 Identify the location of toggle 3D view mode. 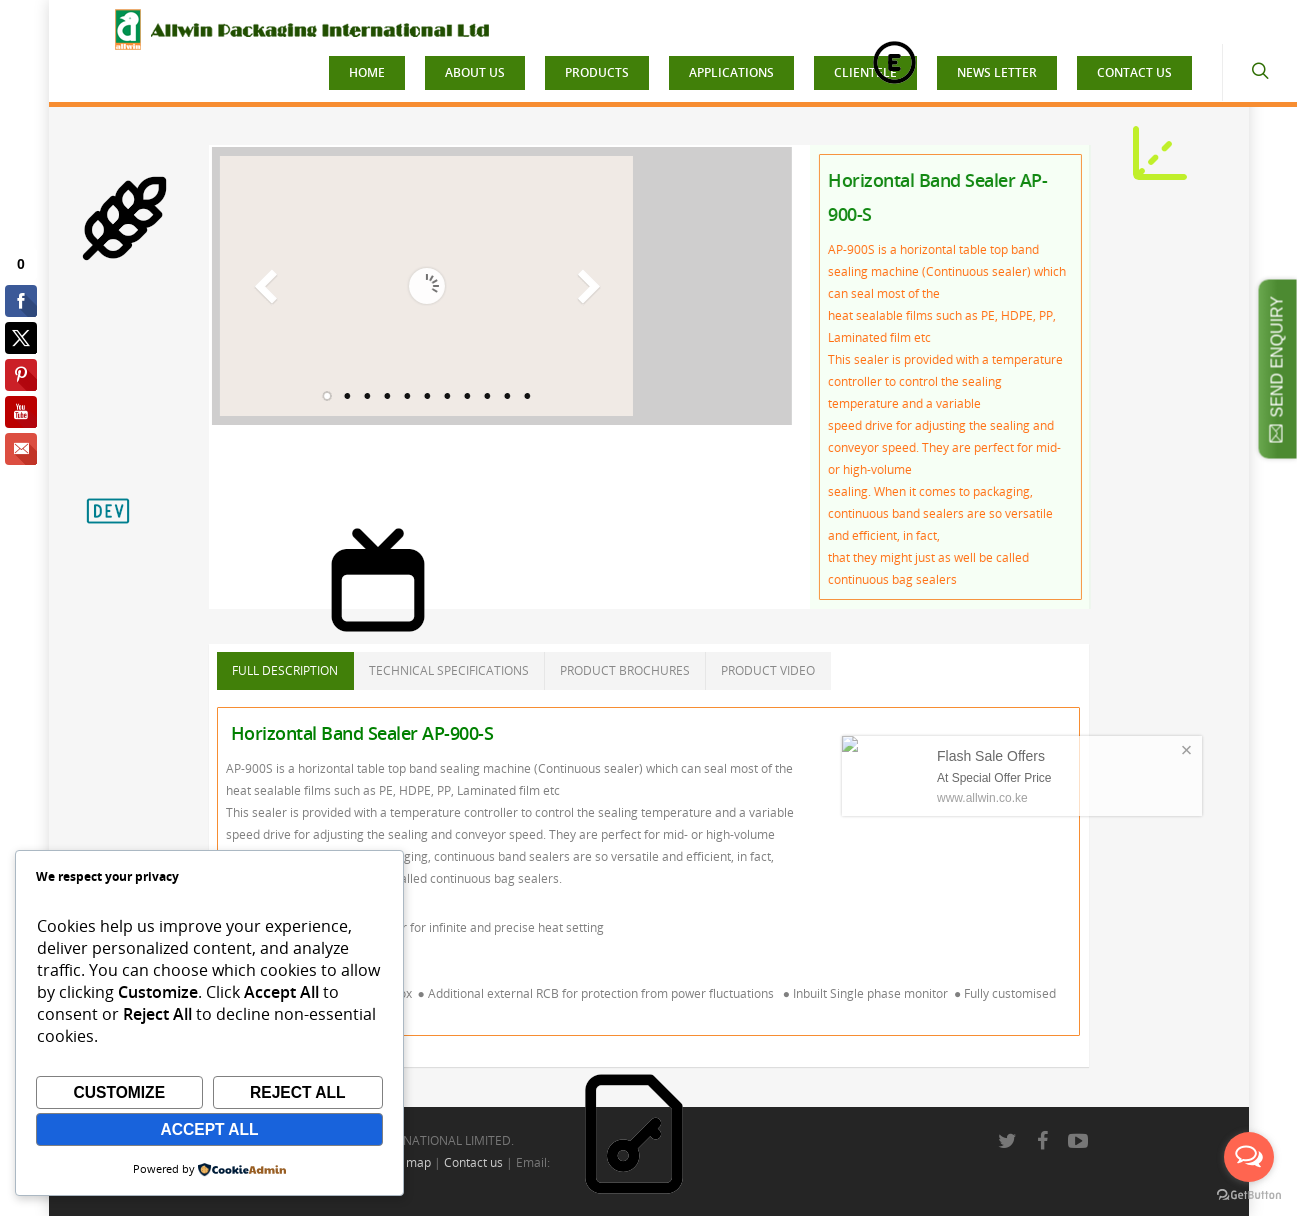
(1160, 153).